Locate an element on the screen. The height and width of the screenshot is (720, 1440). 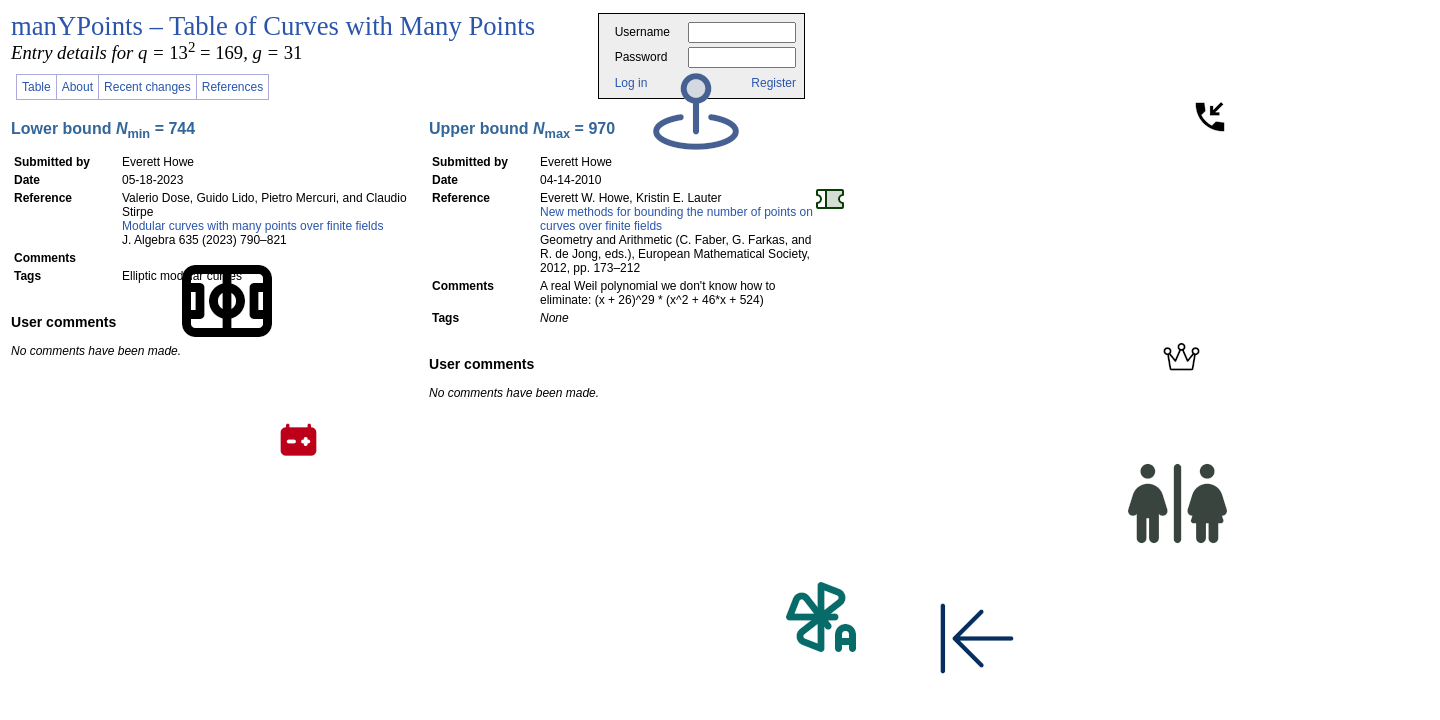
indicates premium or VIP membership status is located at coordinates (1181, 358).